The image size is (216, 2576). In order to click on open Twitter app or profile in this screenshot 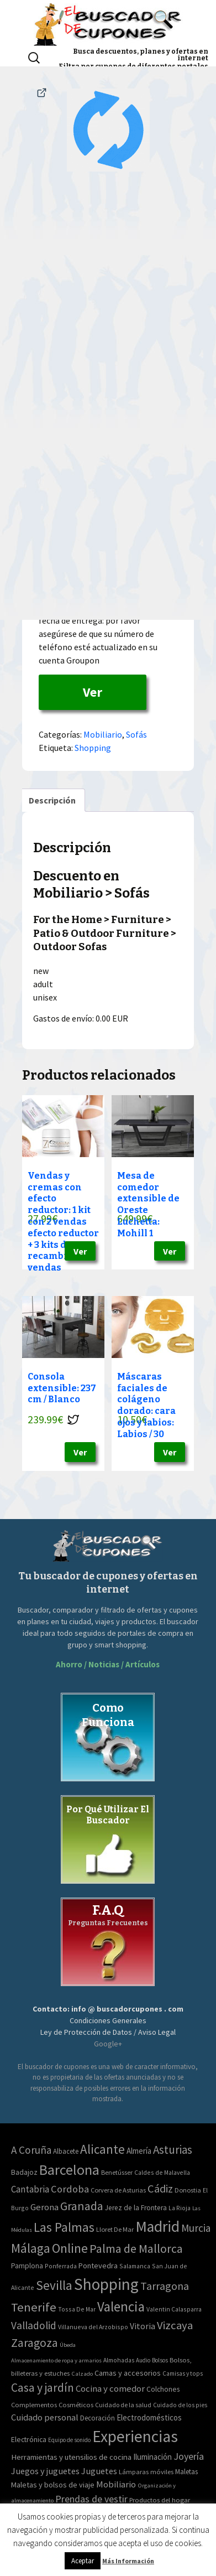, I will do `click(73, 1419)`.